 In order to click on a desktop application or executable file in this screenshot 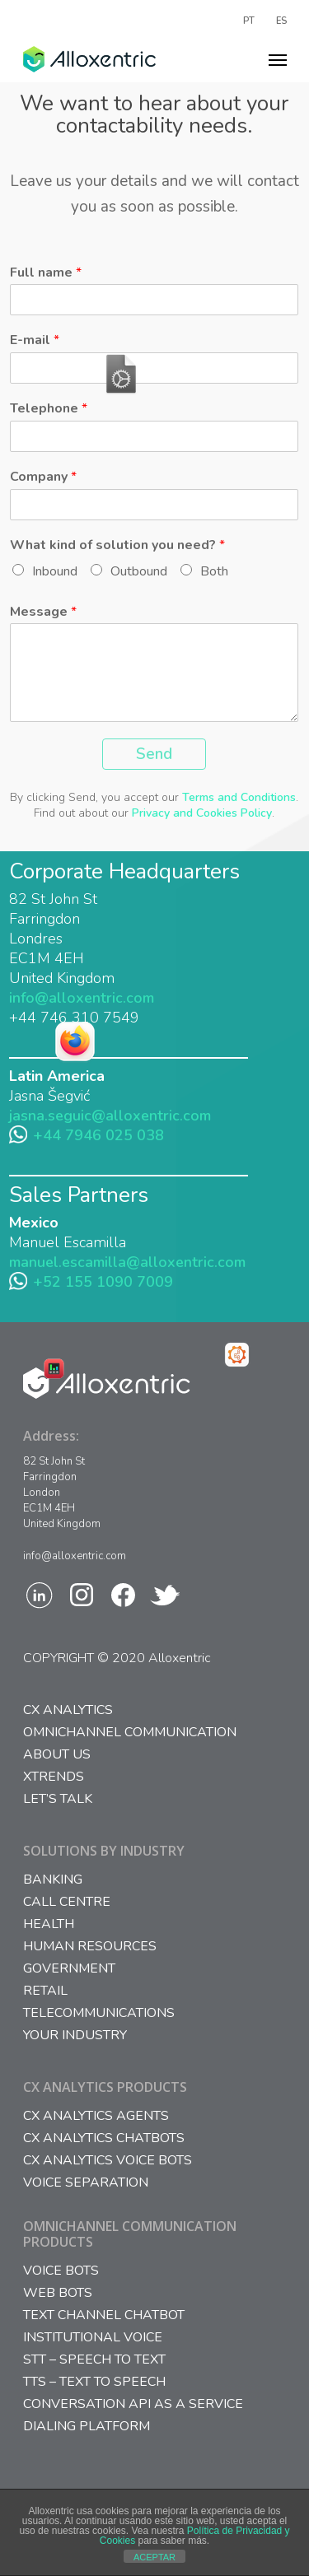, I will do `click(121, 375)`.